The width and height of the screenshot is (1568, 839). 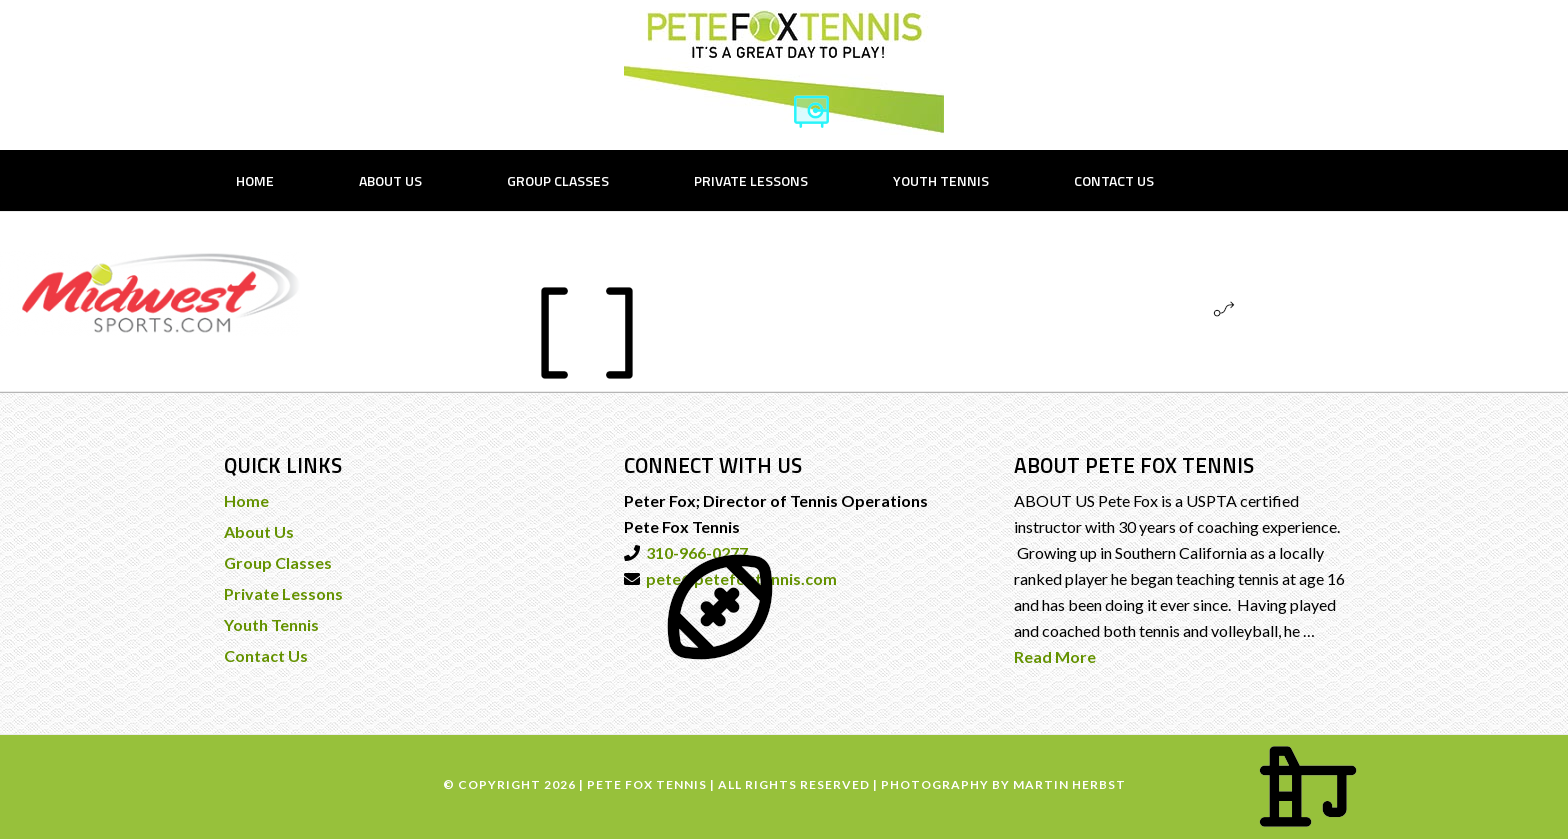 What do you see at coordinates (811, 110) in the screenshot?
I see `access secure storage or vault` at bounding box center [811, 110].